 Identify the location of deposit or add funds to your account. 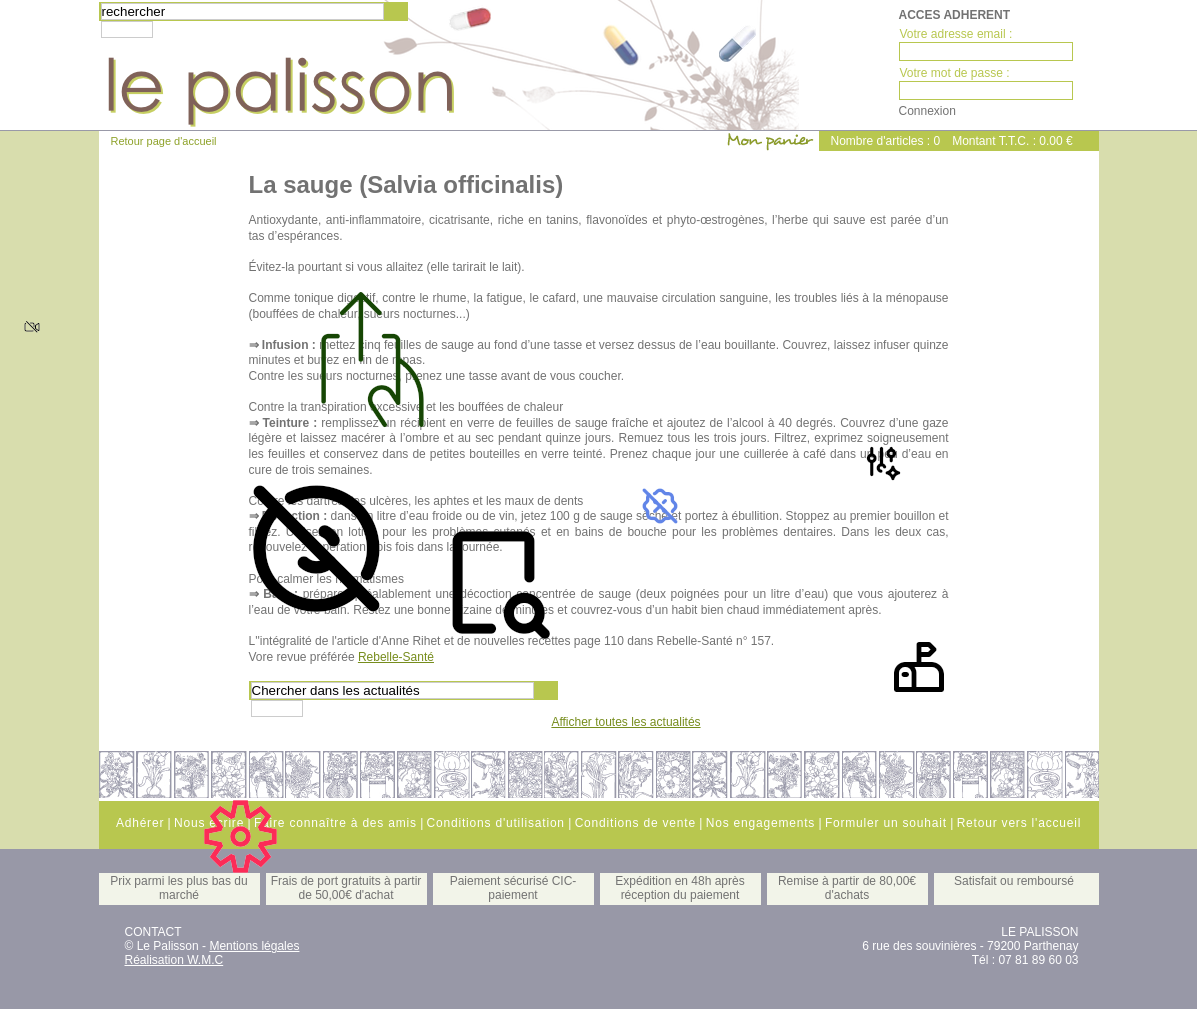
(365, 359).